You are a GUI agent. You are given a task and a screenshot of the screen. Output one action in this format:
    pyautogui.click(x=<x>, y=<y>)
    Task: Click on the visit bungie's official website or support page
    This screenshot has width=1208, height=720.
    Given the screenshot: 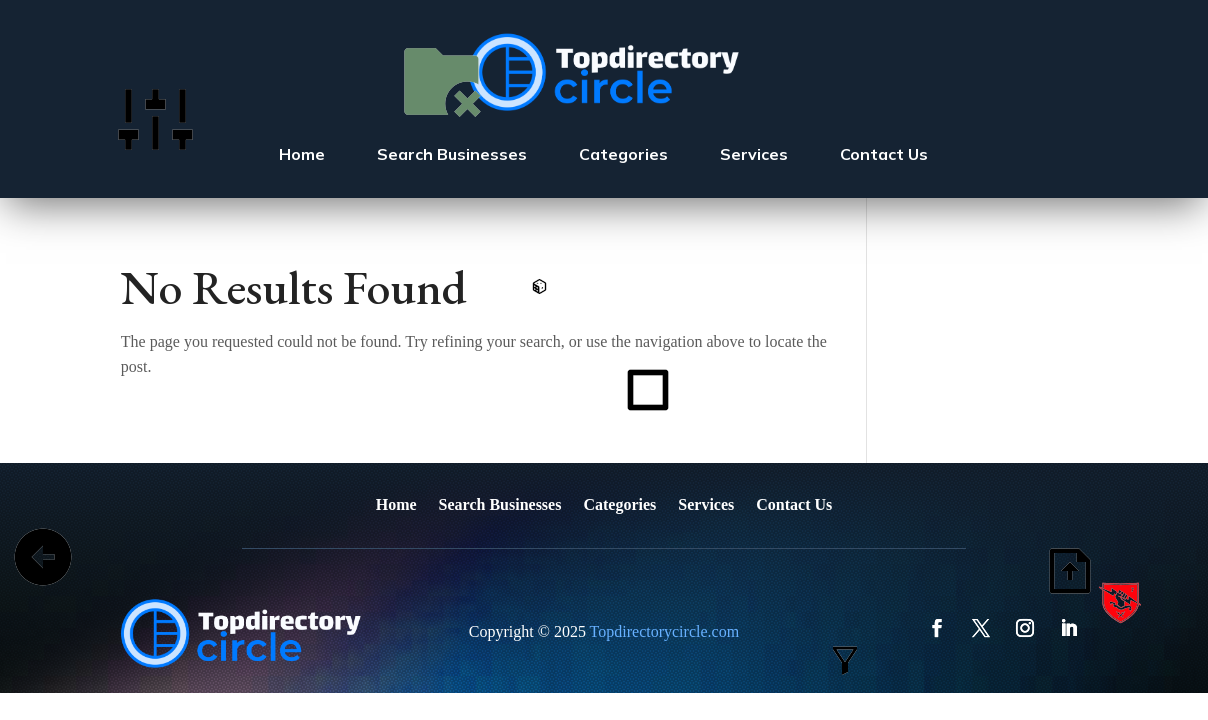 What is the action you would take?
    pyautogui.click(x=1120, y=603)
    